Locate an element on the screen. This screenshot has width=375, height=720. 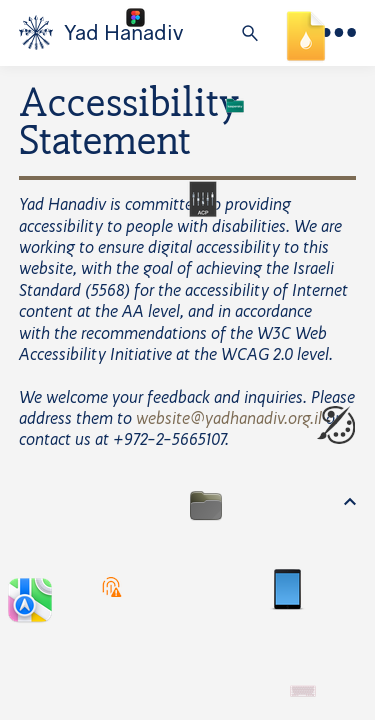
open audio control panel settings is located at coordinates (203, 200).